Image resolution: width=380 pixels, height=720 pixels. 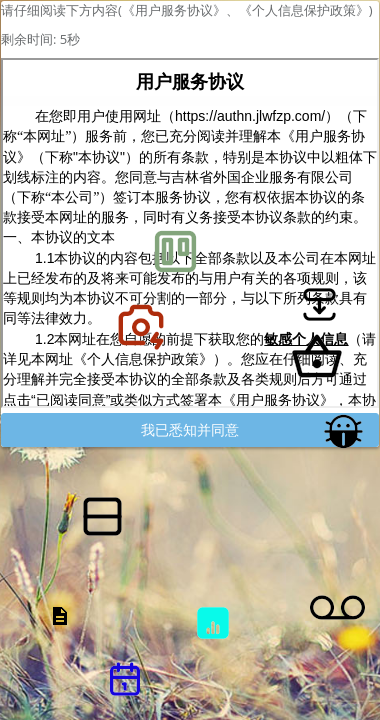 I want to click on access voicemail messages, so click(x=337, y=607).